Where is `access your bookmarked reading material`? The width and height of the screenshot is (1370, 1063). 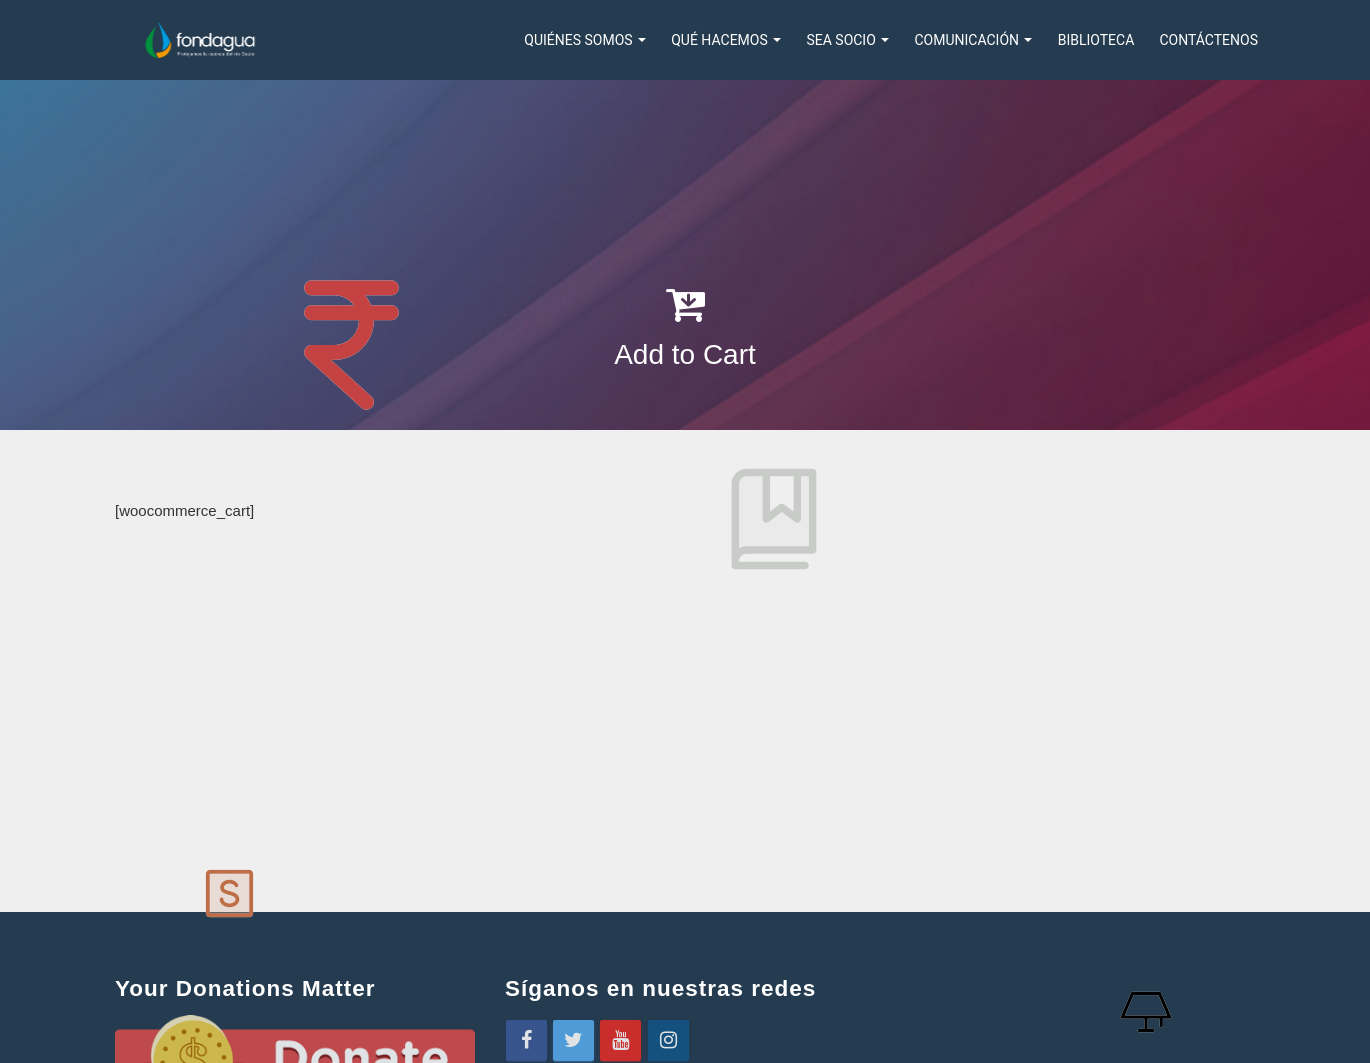 access your bookmarked reading material is located at coordinates (774, 519).